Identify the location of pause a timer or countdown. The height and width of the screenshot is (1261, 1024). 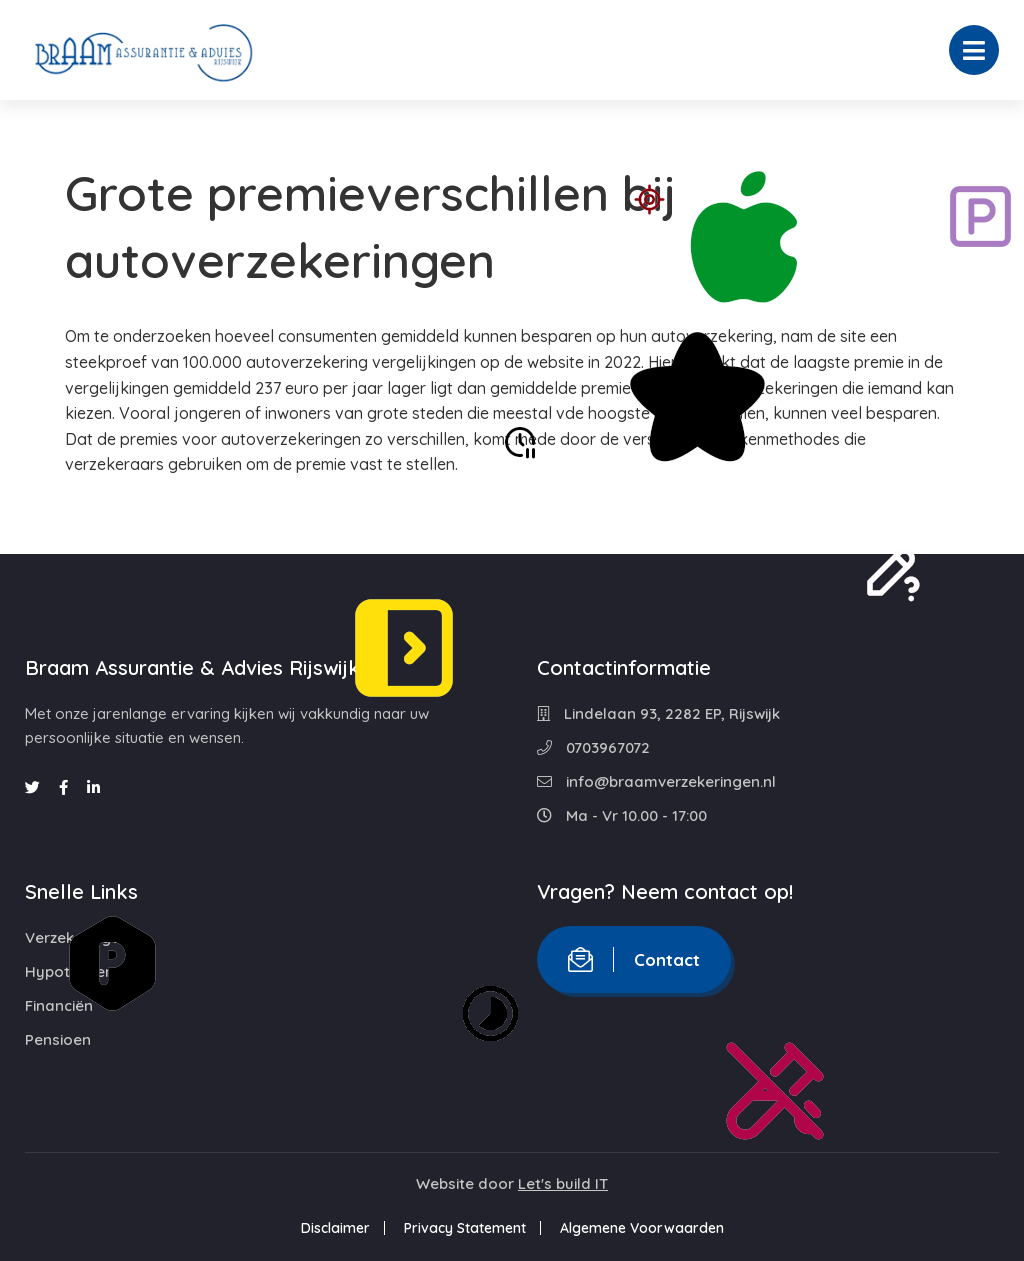
(520, 442).